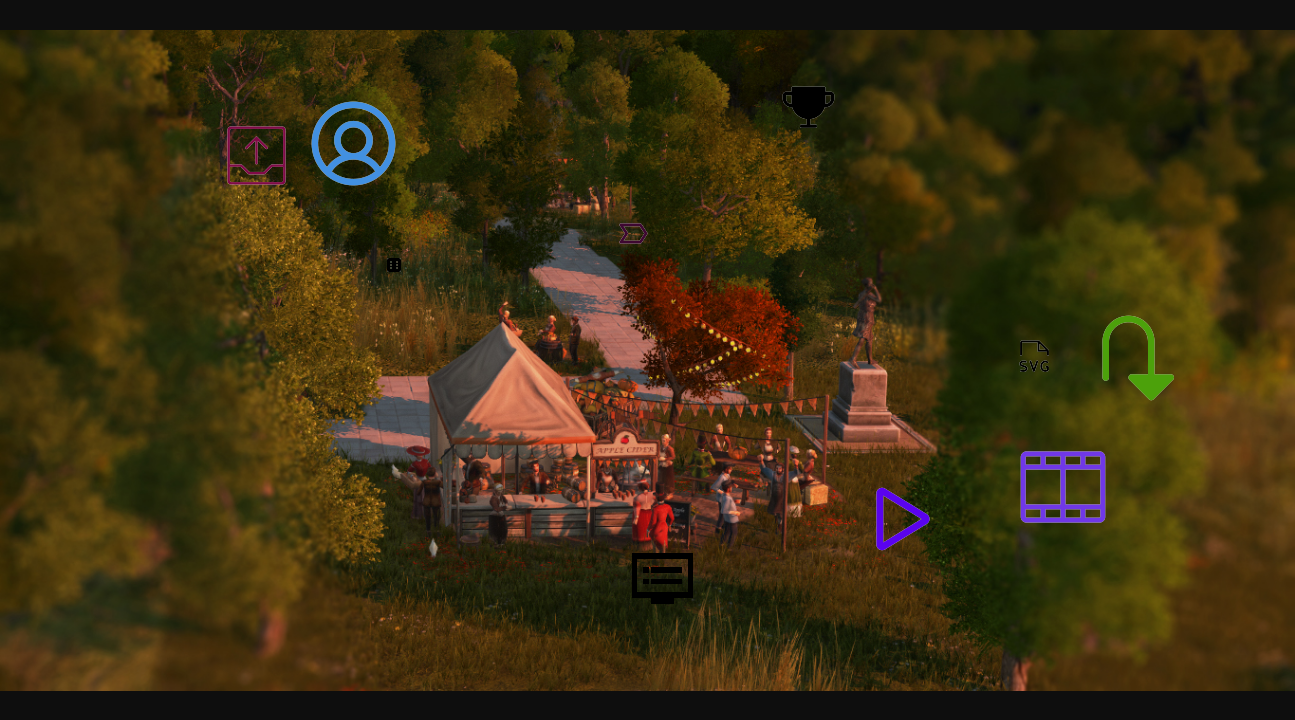  I want to click on redo or repeat last action, so click(1135, 358).